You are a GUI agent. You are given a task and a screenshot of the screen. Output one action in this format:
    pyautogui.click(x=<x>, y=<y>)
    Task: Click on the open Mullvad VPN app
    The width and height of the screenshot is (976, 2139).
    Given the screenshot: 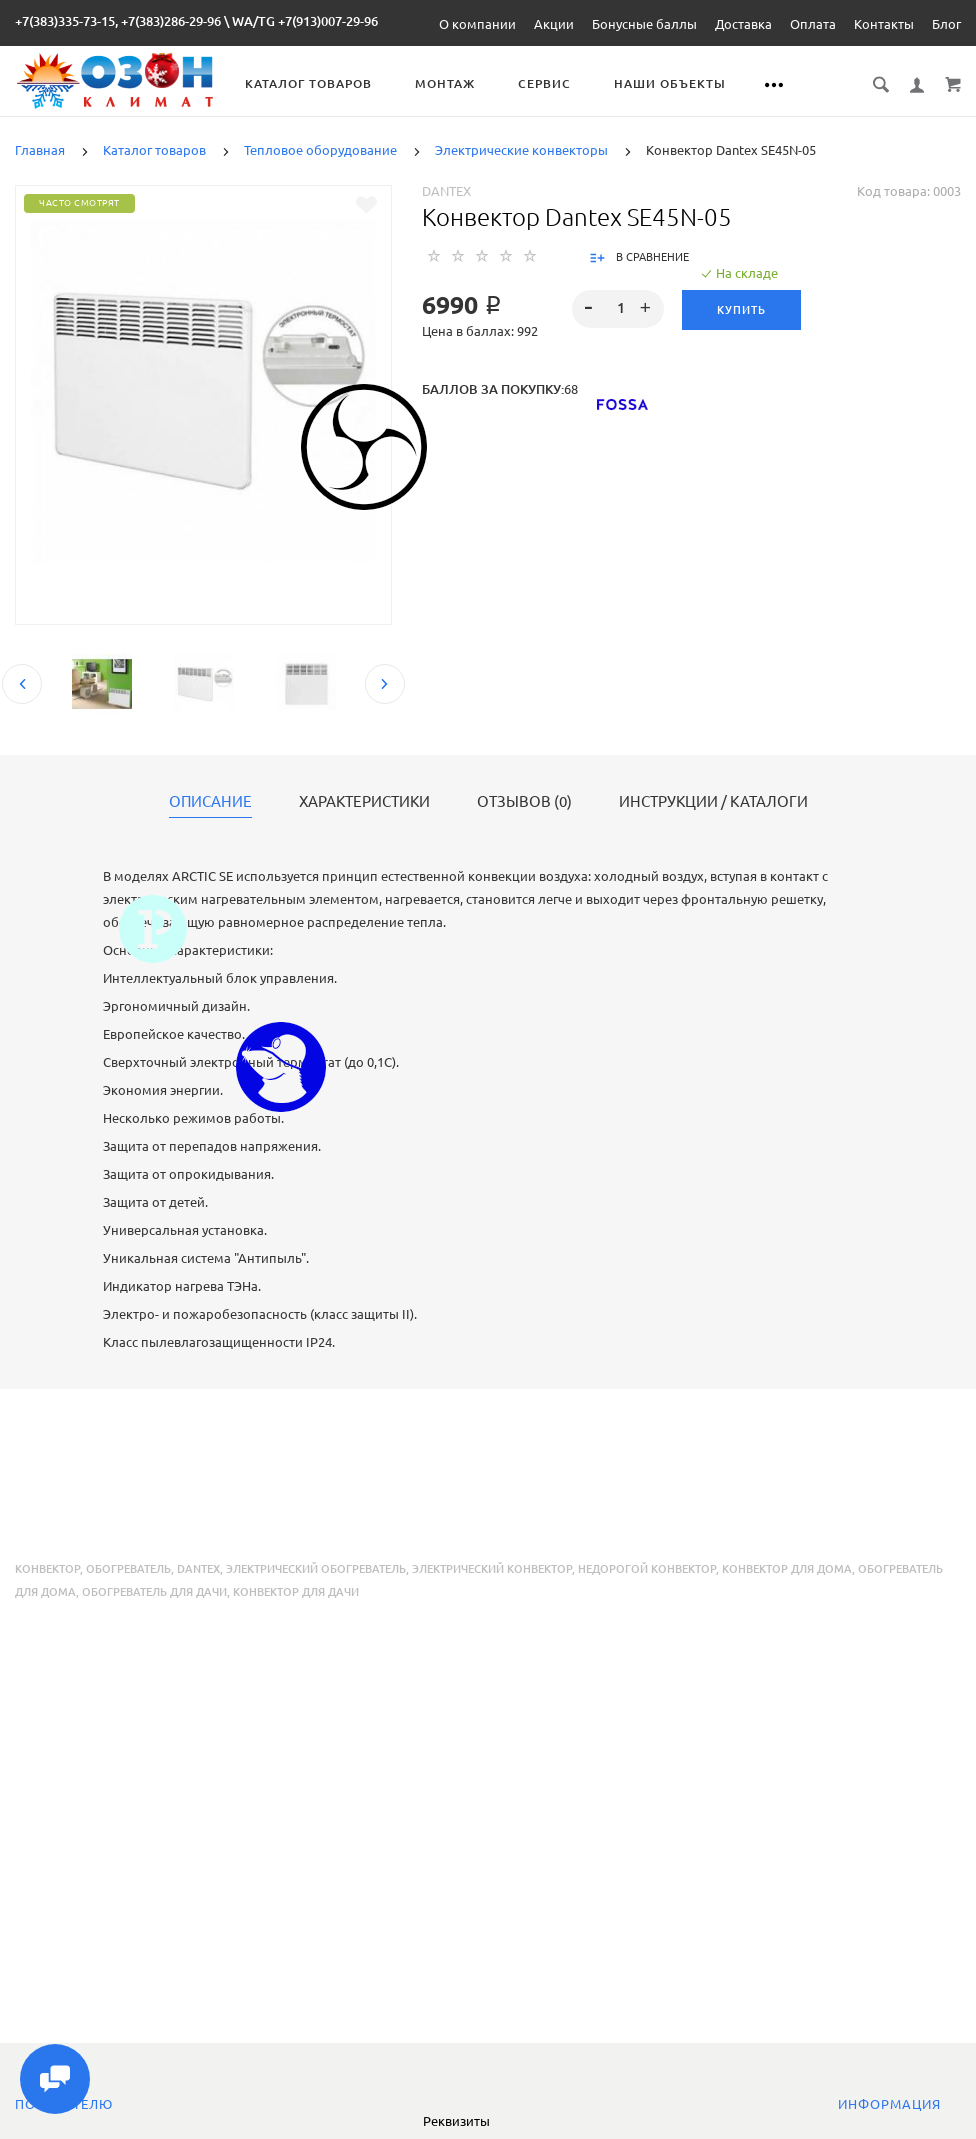 What is the action you would take?
    pyautogui.click(x=281, y=1067)
    